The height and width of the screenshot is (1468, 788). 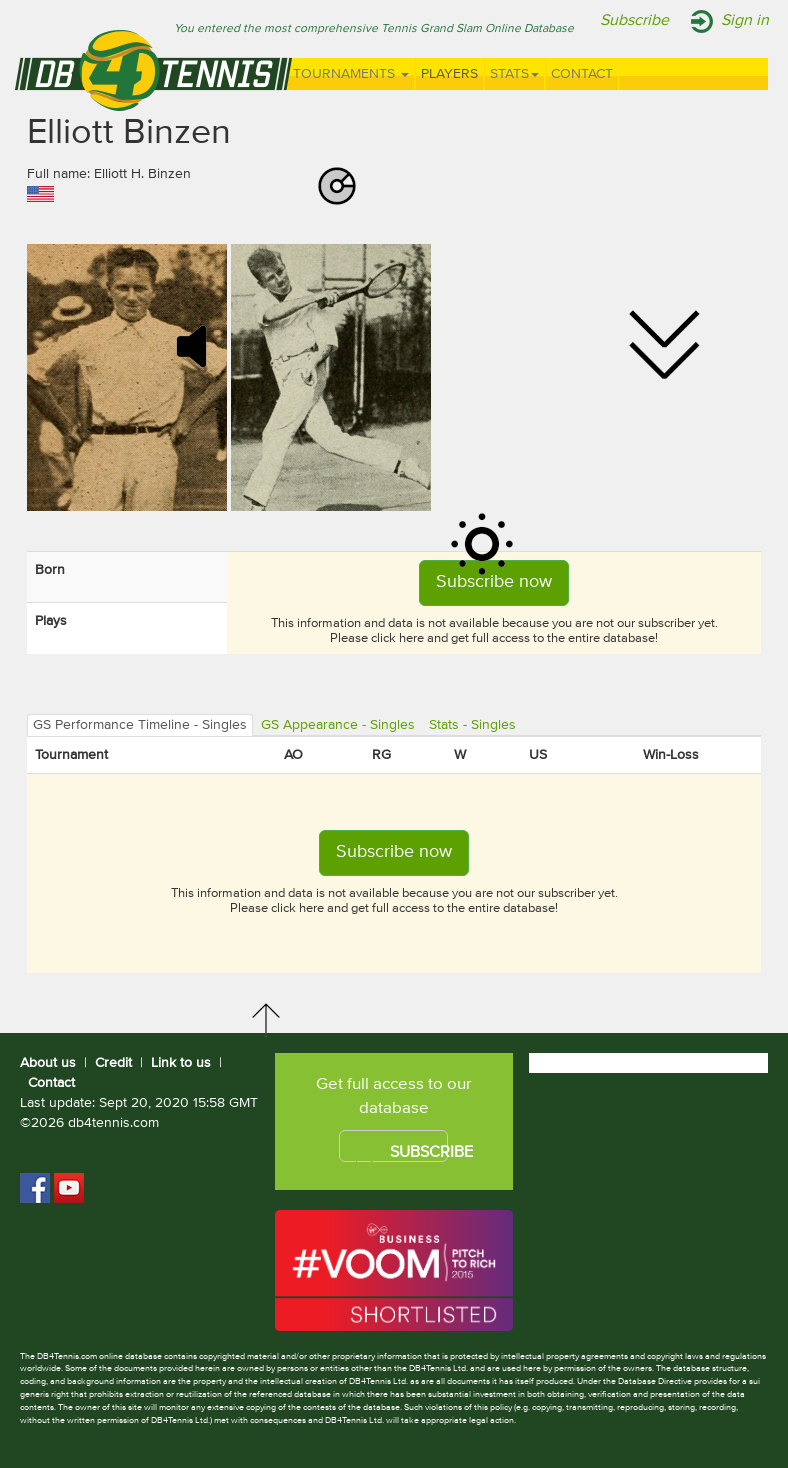 I want to click on play or access music library, so click(x=337, y=186).